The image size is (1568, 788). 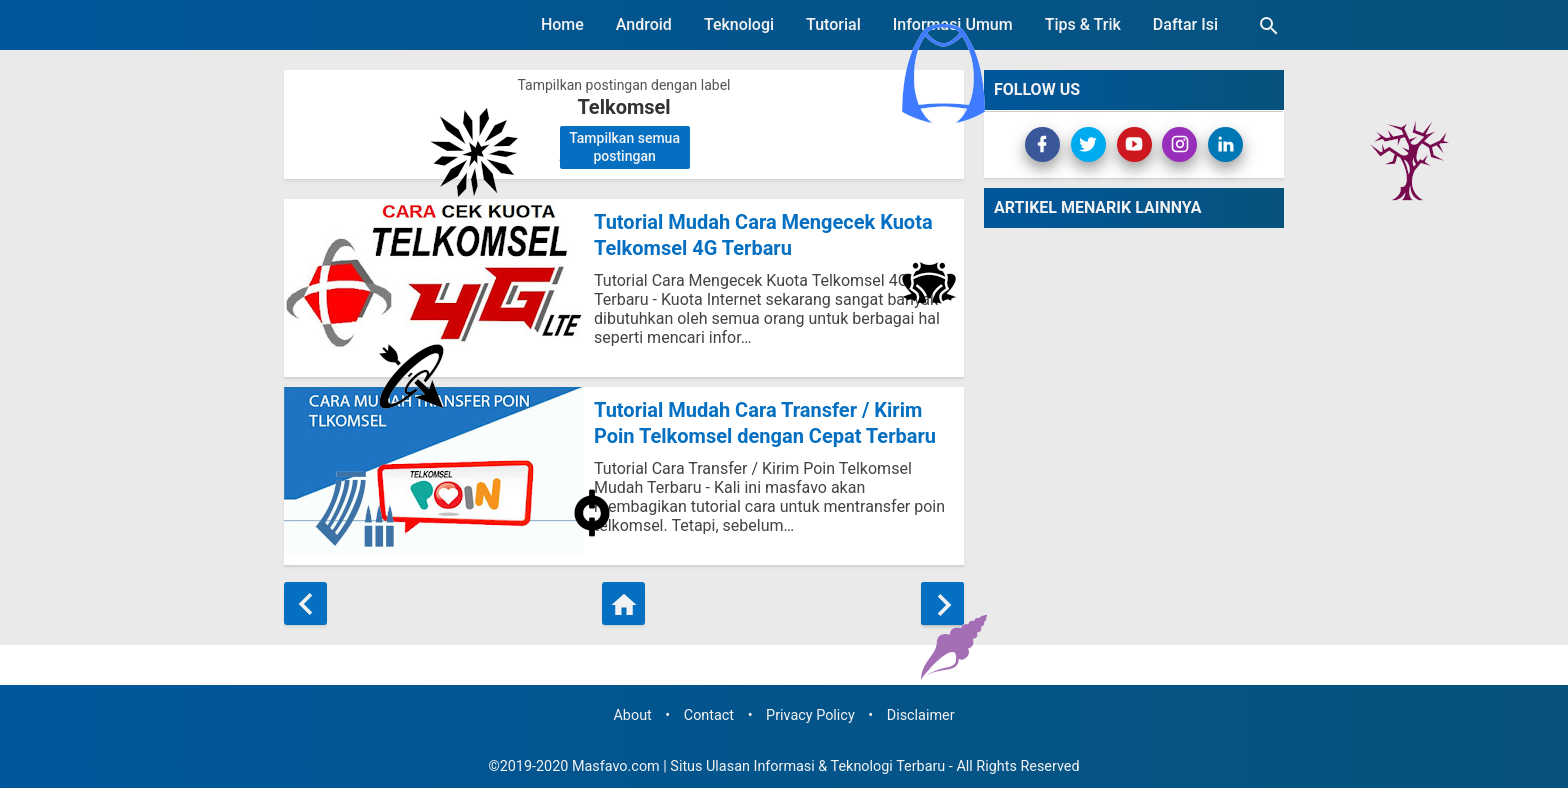 What do you see at coordinates (1410, 161) in the screenshot?
I see `dead or withered tree element in a game interface` at bounding box center [1410, 161].